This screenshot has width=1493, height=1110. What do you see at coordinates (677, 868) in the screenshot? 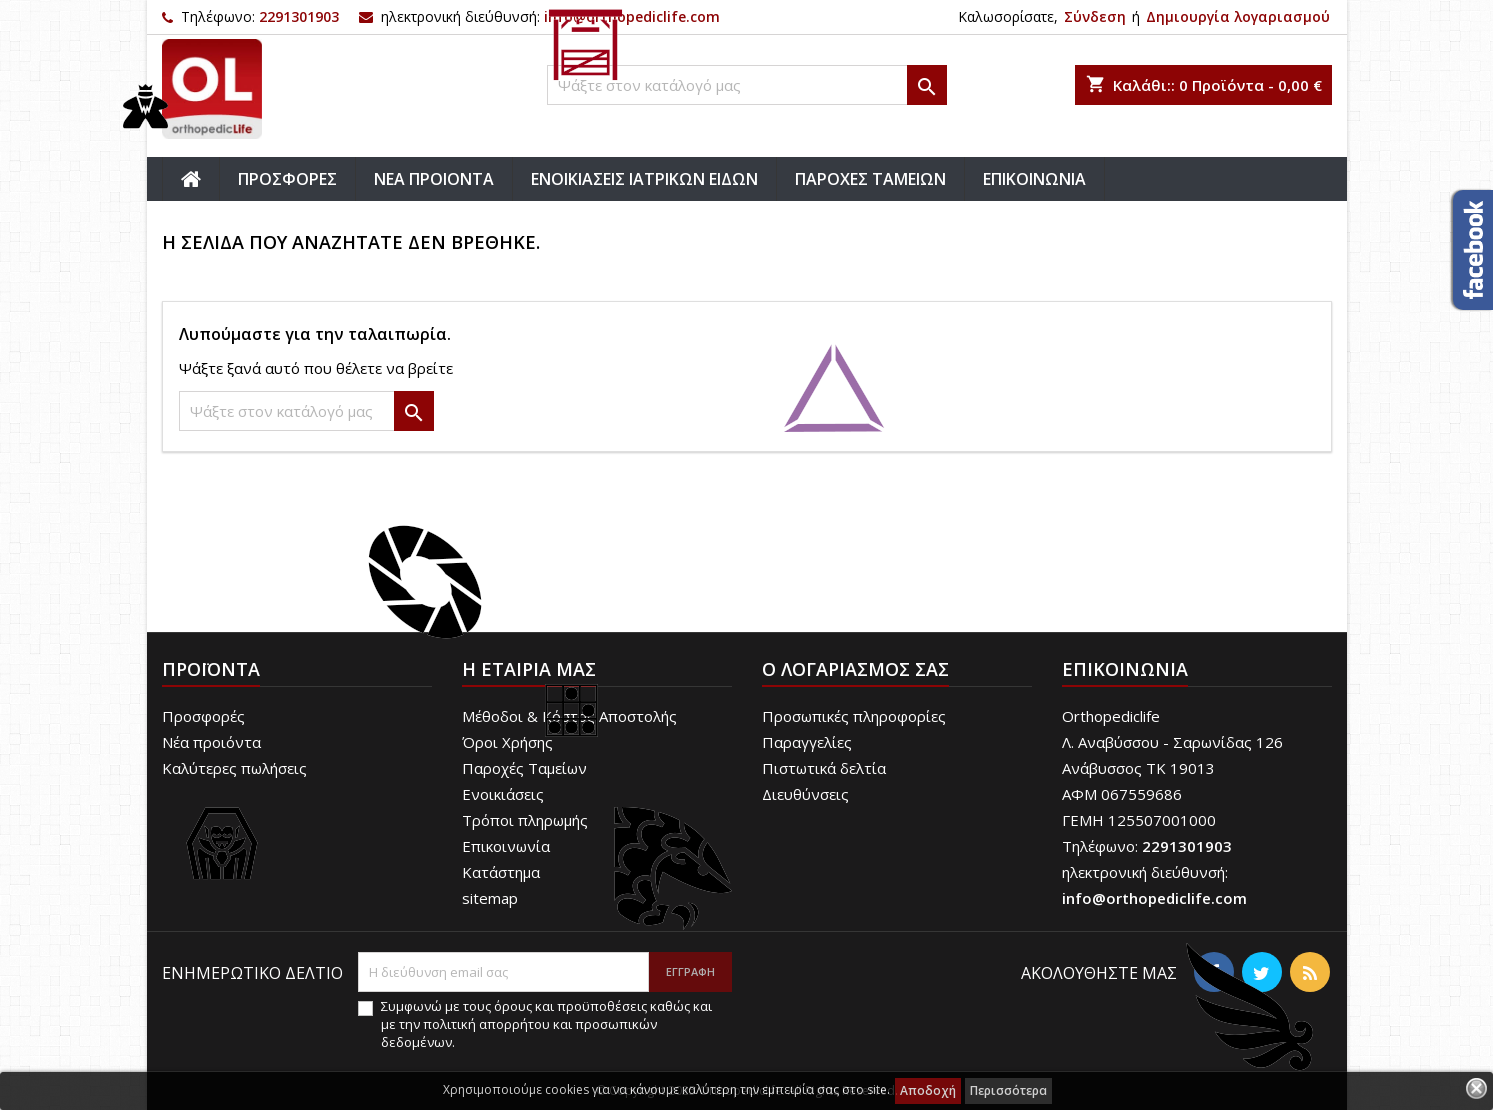
I see `pangolin character or creature icon` at bounding box center [677, 868].